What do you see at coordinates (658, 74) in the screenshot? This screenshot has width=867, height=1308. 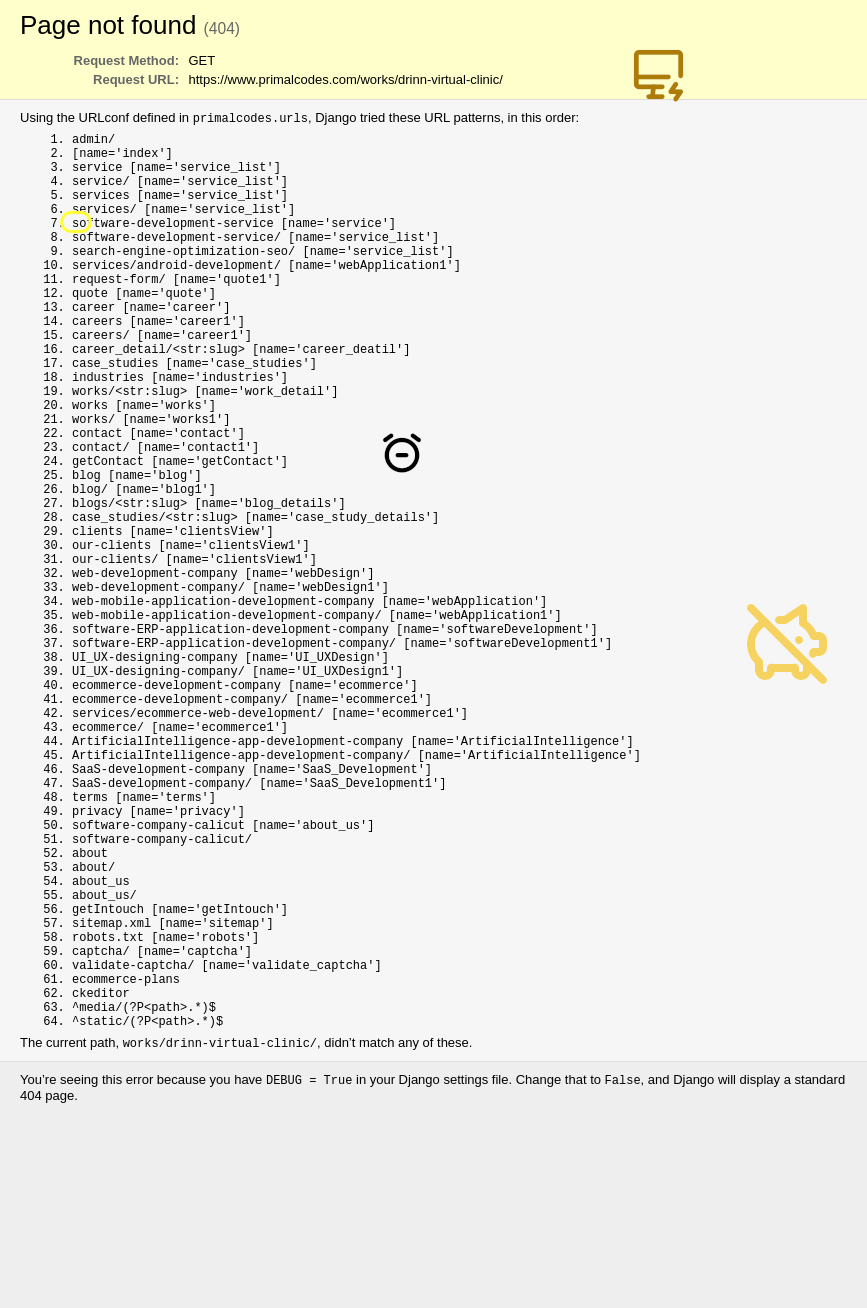 I see `power settings for desktop computer` at bounding box center [658, 74].